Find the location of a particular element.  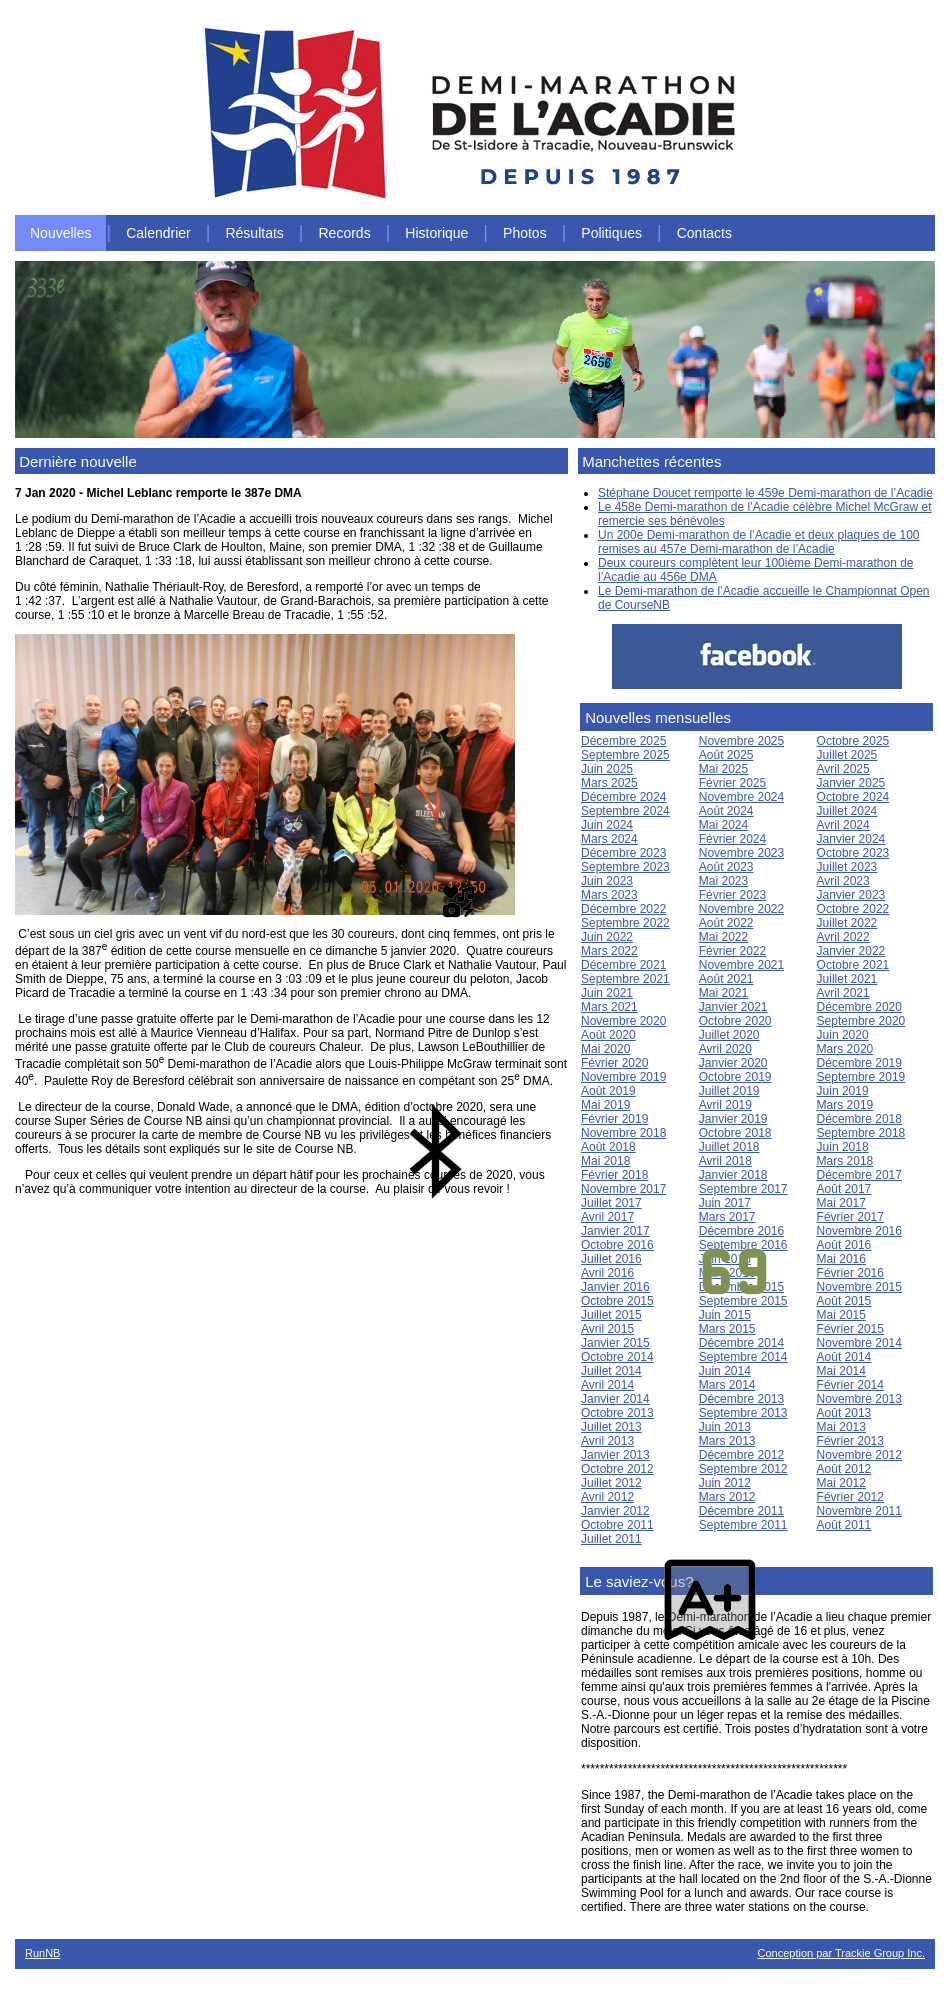

toggle bluetooth connectivity on or off is located at coordinates (435, 1151).